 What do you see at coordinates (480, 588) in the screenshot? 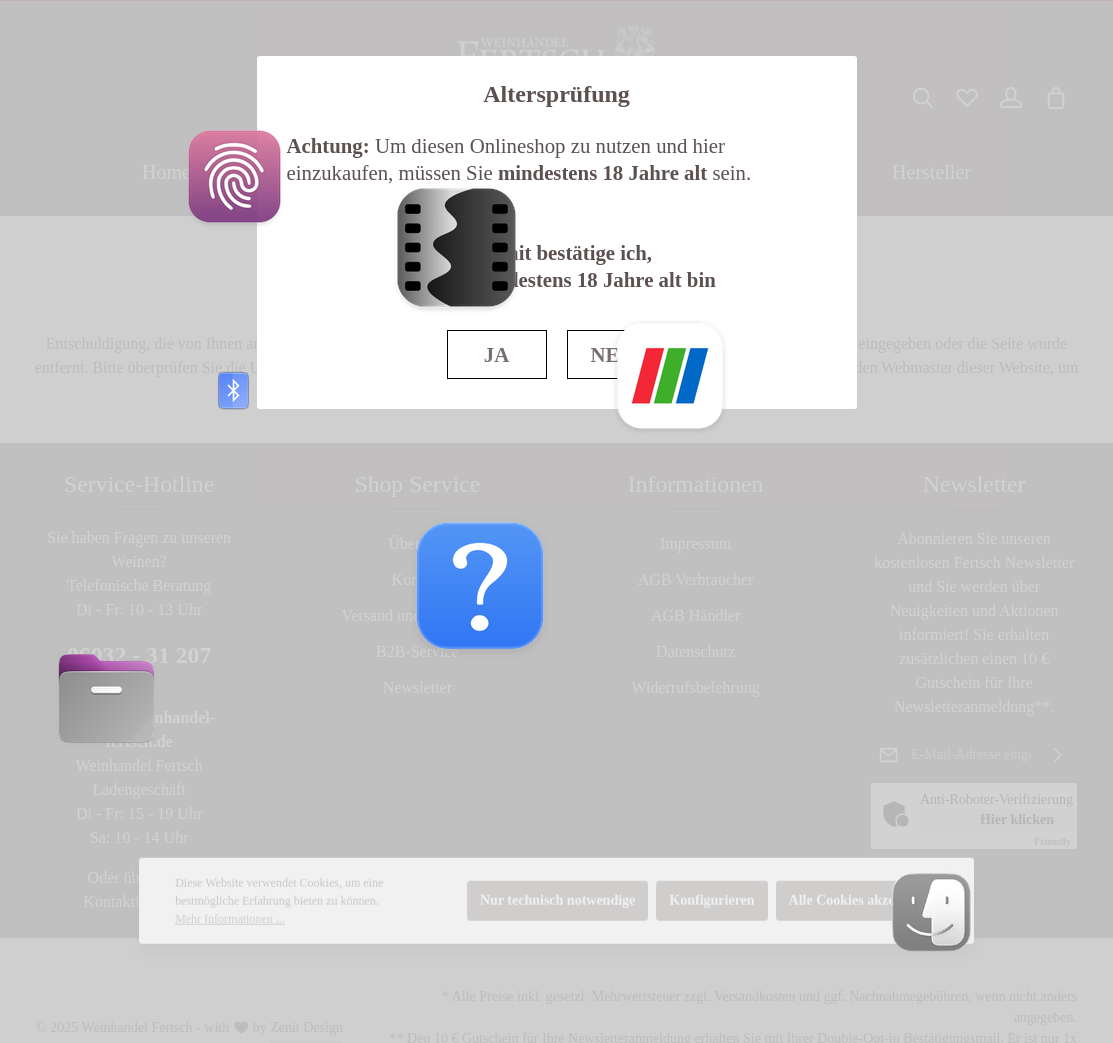
I see `access help and support documentation` at bounding box center [480, 588].